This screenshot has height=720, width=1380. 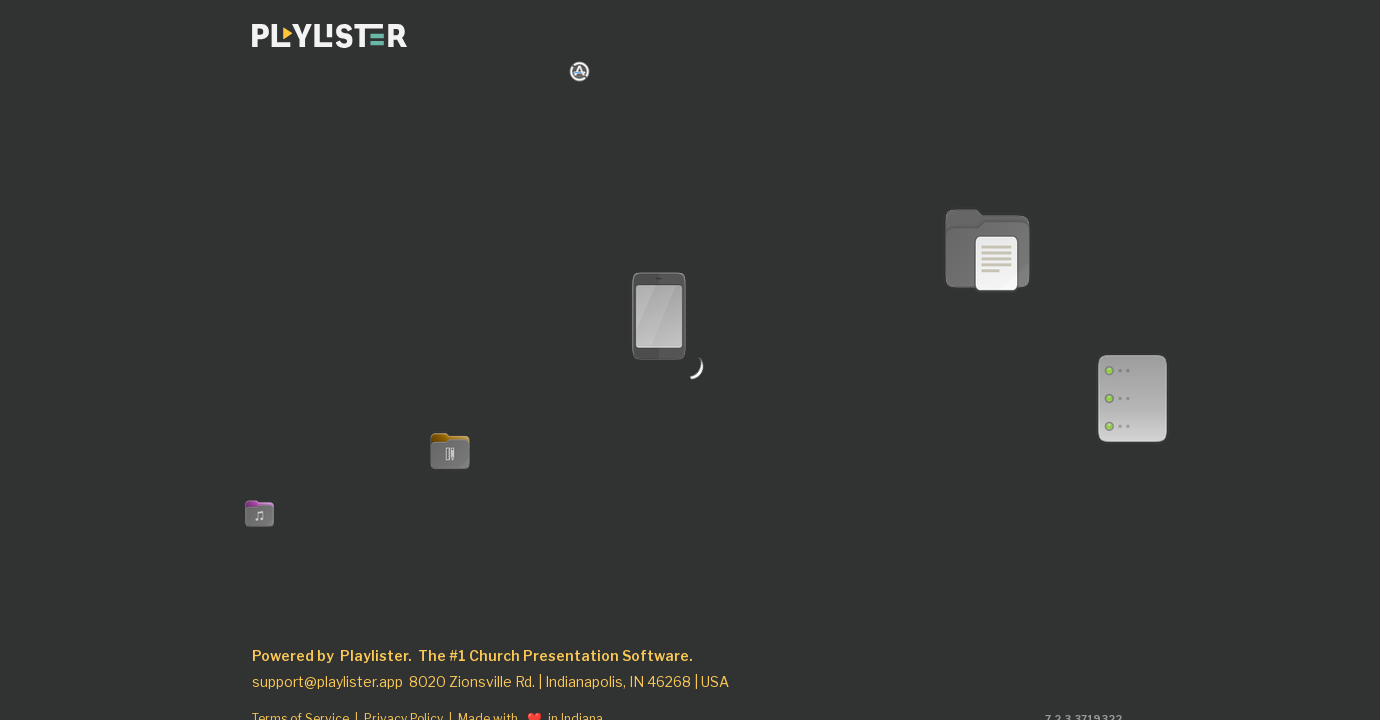 What do you see at coordinates (659, 316) in the screenshot?
I see `indicates a mobile device or smartphone` at bounding box center [659, 316].